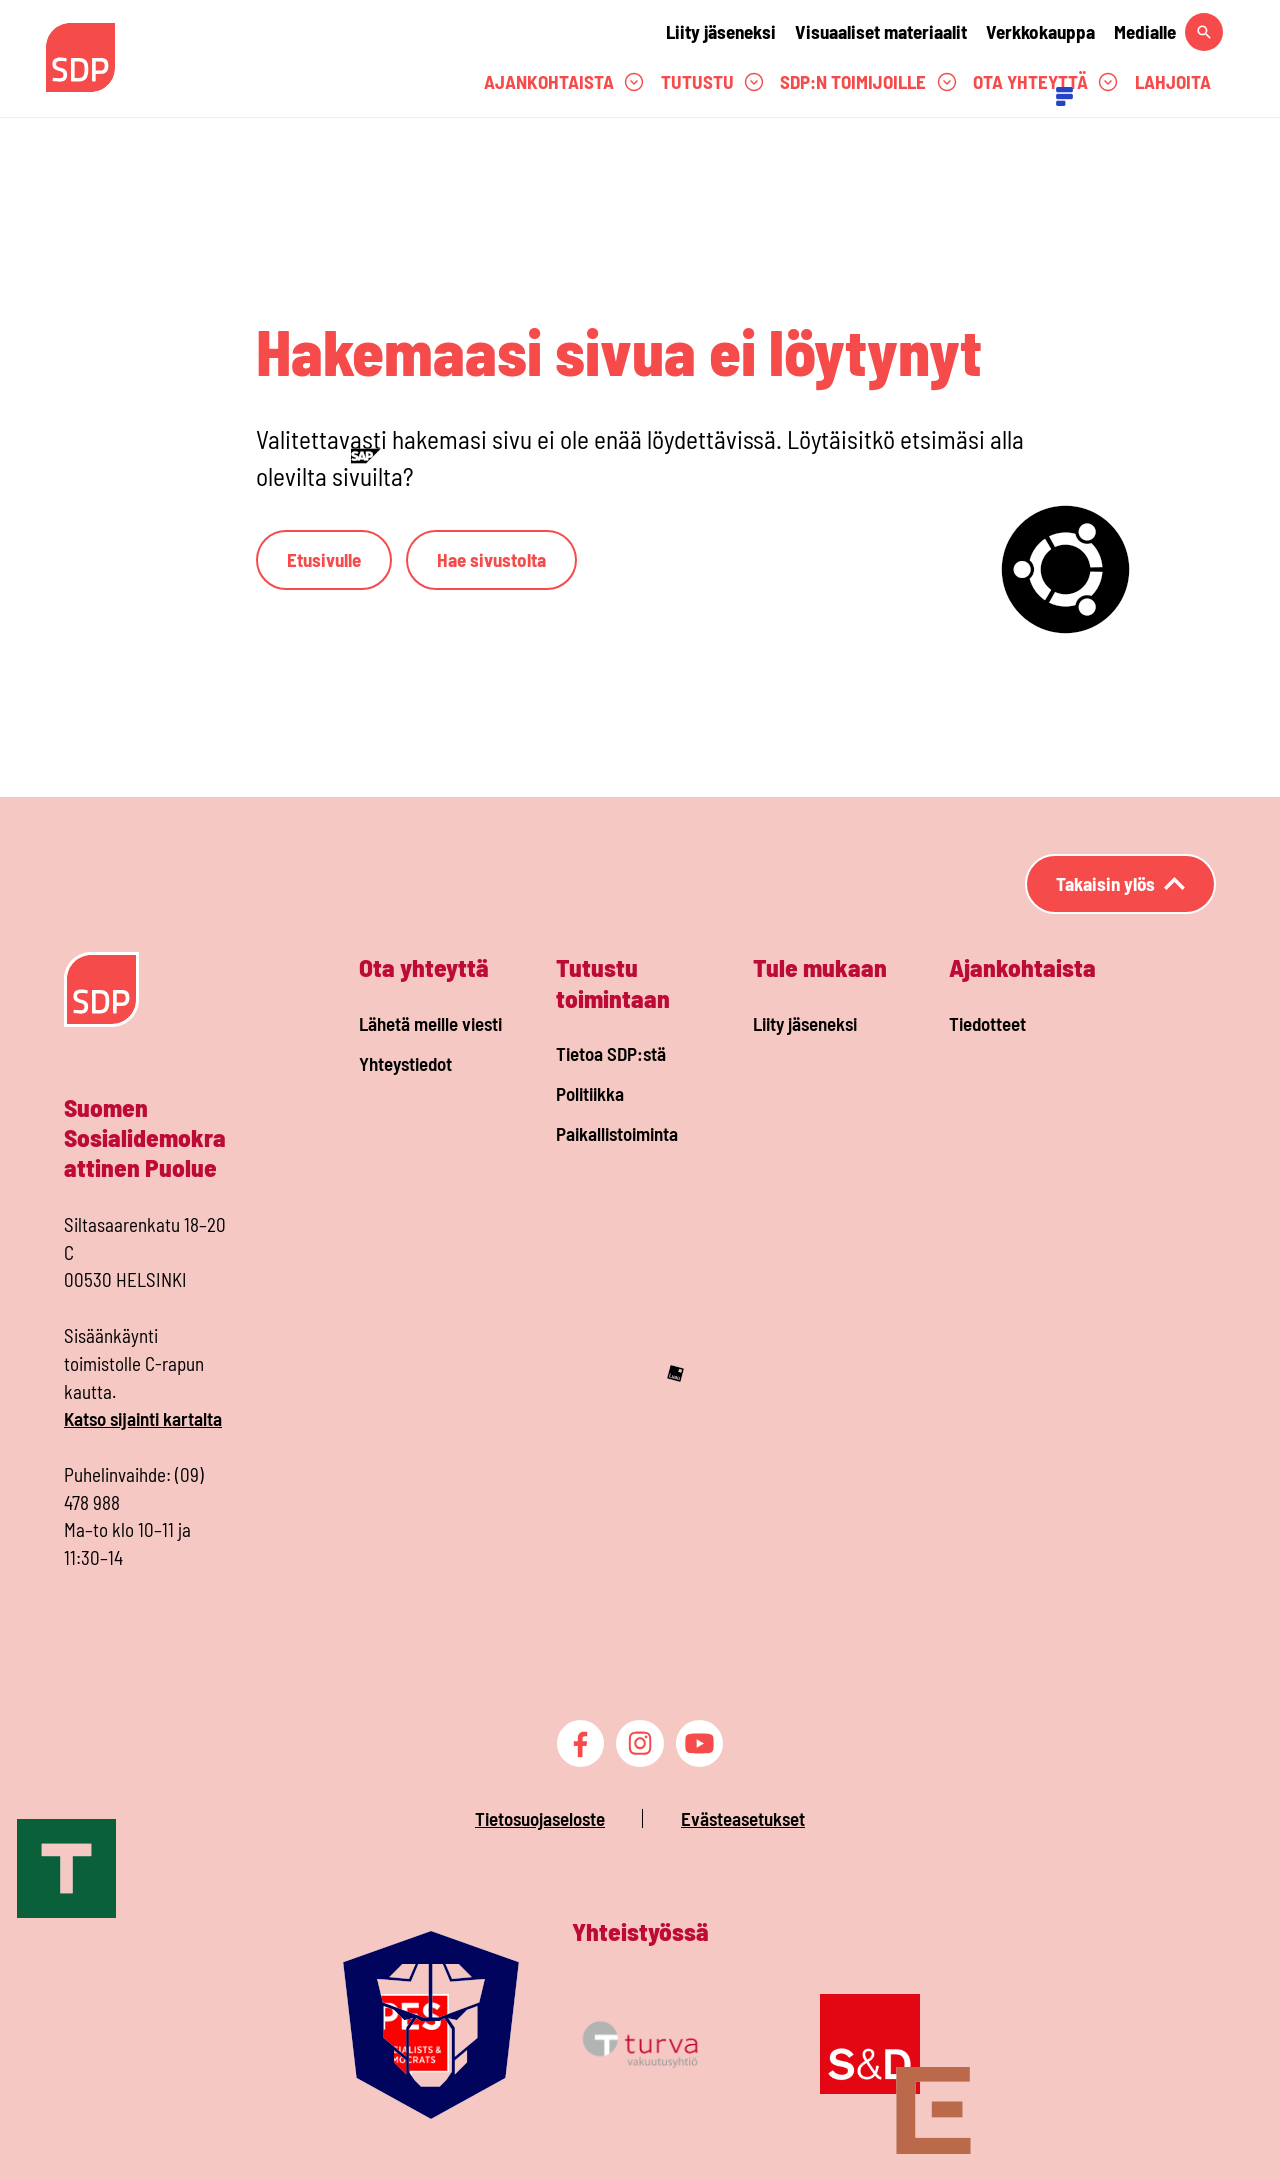 Image resolution: width=1280 pixels, height=2180 pixels. What do you see at coordinates (66, 1868) in the screenshot?
I see `open telegraph publishing platform` at bounding box center [66, 1868].